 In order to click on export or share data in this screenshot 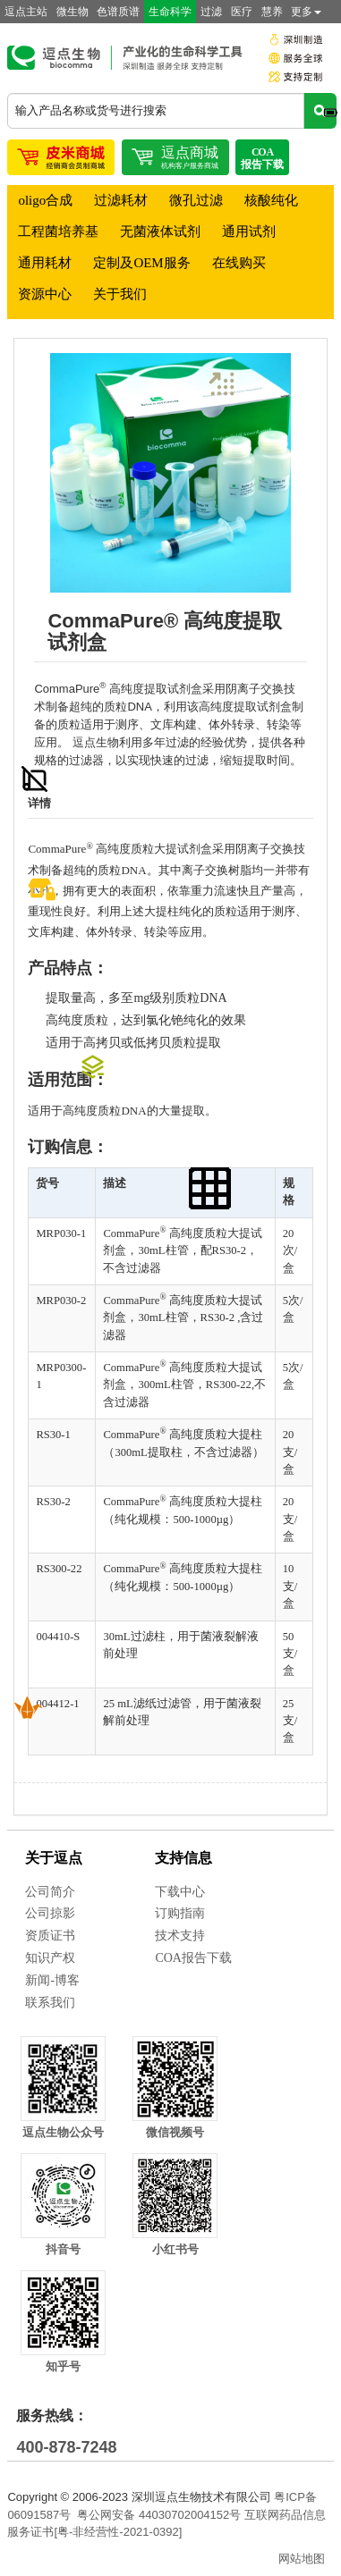, I will do `click(222, 383)`.